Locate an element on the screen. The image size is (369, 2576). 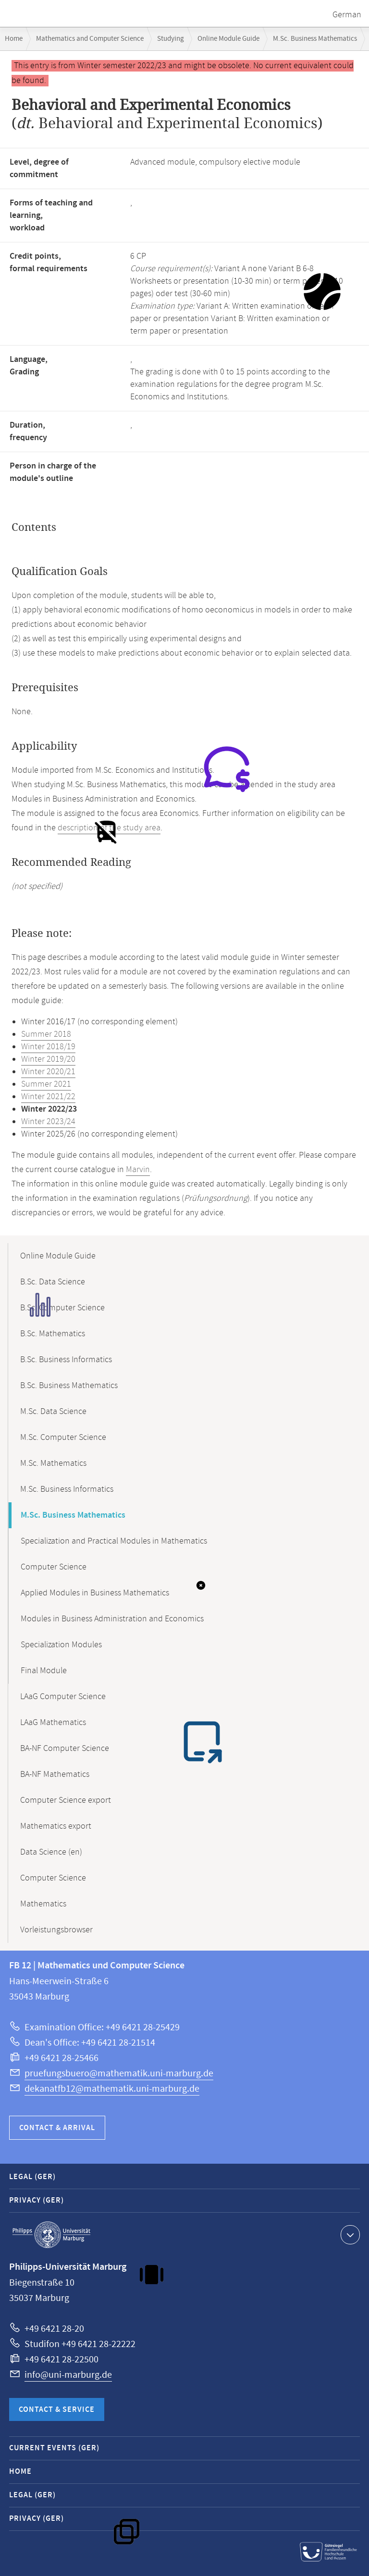
view stories or card-based content is located at coordinates (151, 2275).